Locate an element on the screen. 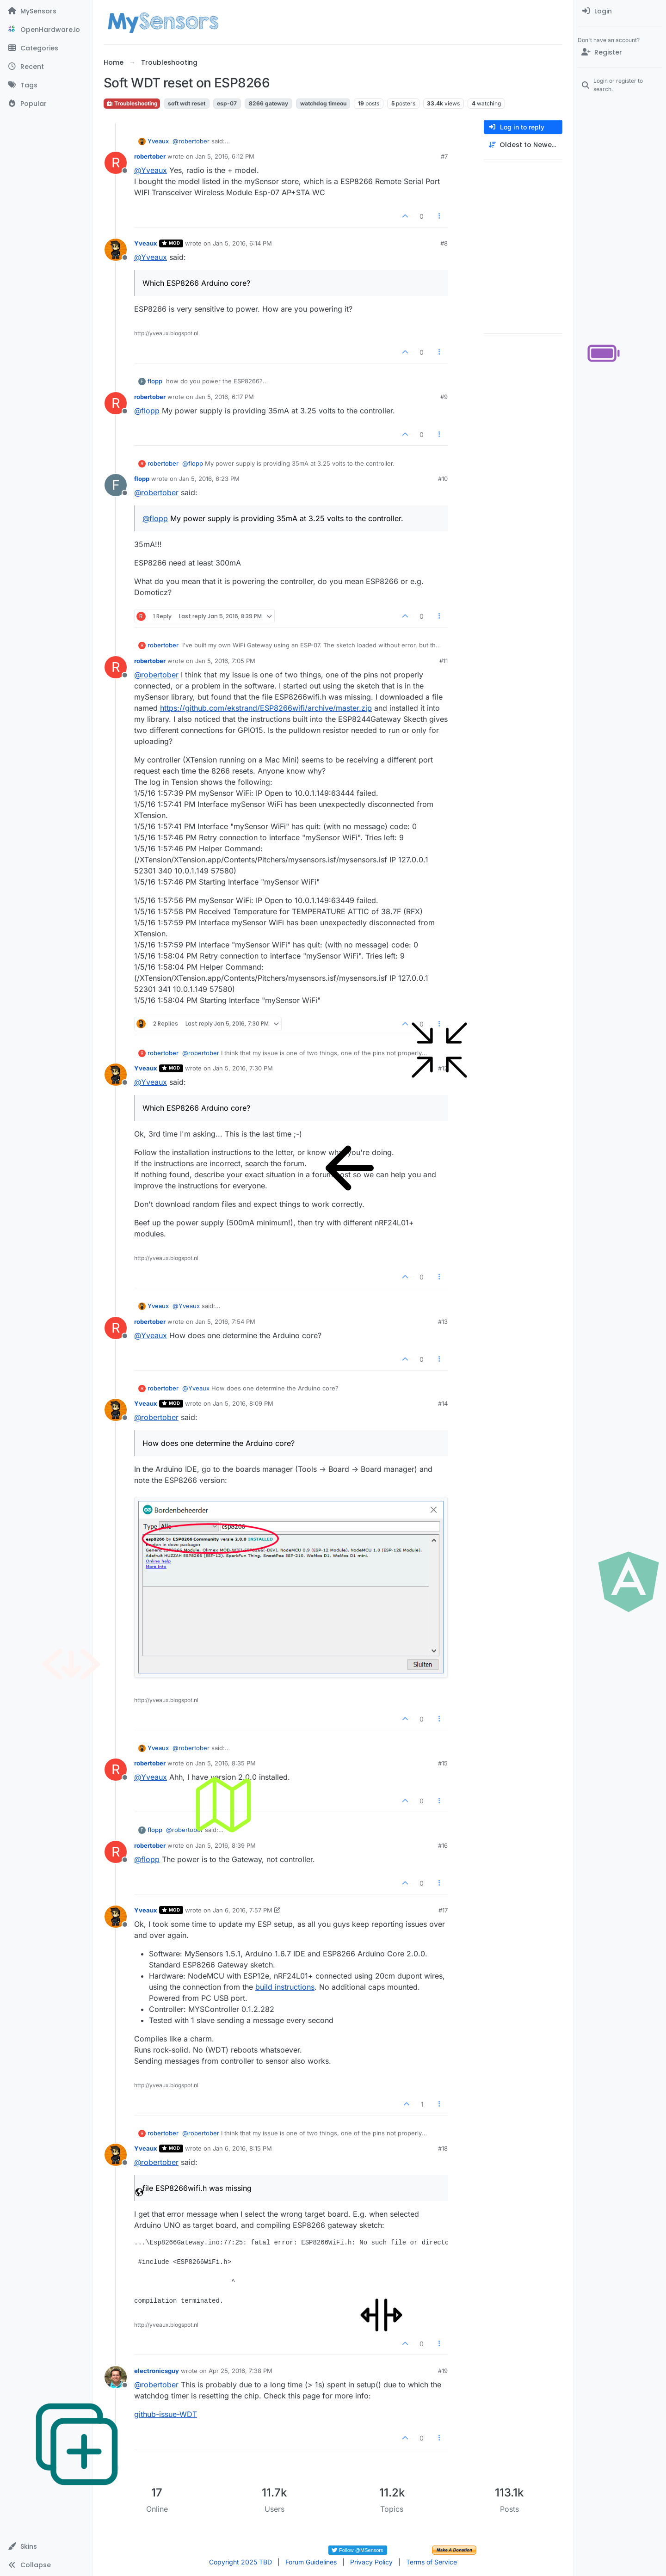 The width and height of the screenshot is (666, 2576). indicates battery is fully charged is located at coordinates (604, 353).